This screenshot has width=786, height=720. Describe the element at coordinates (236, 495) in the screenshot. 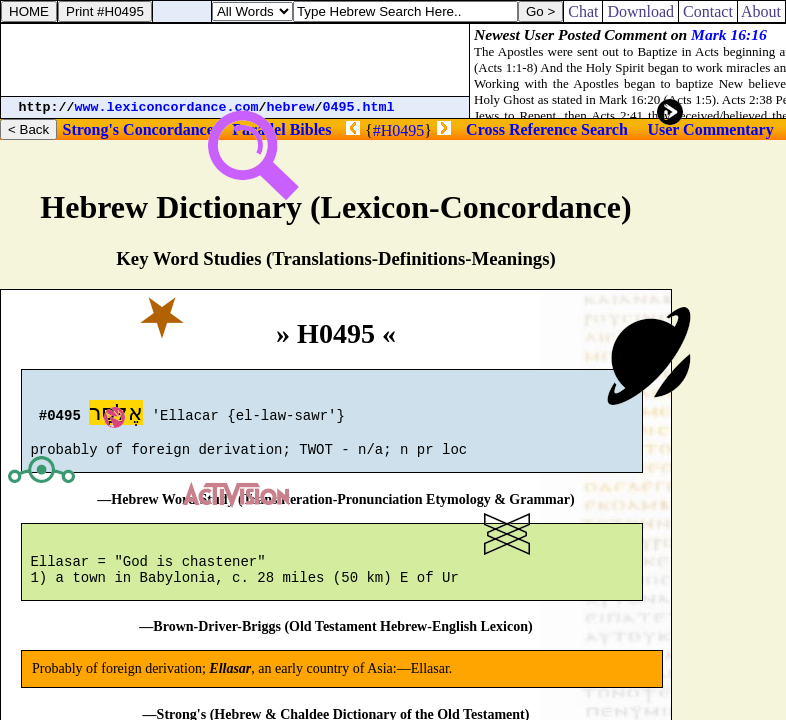

I see `activision company logo` at that location.